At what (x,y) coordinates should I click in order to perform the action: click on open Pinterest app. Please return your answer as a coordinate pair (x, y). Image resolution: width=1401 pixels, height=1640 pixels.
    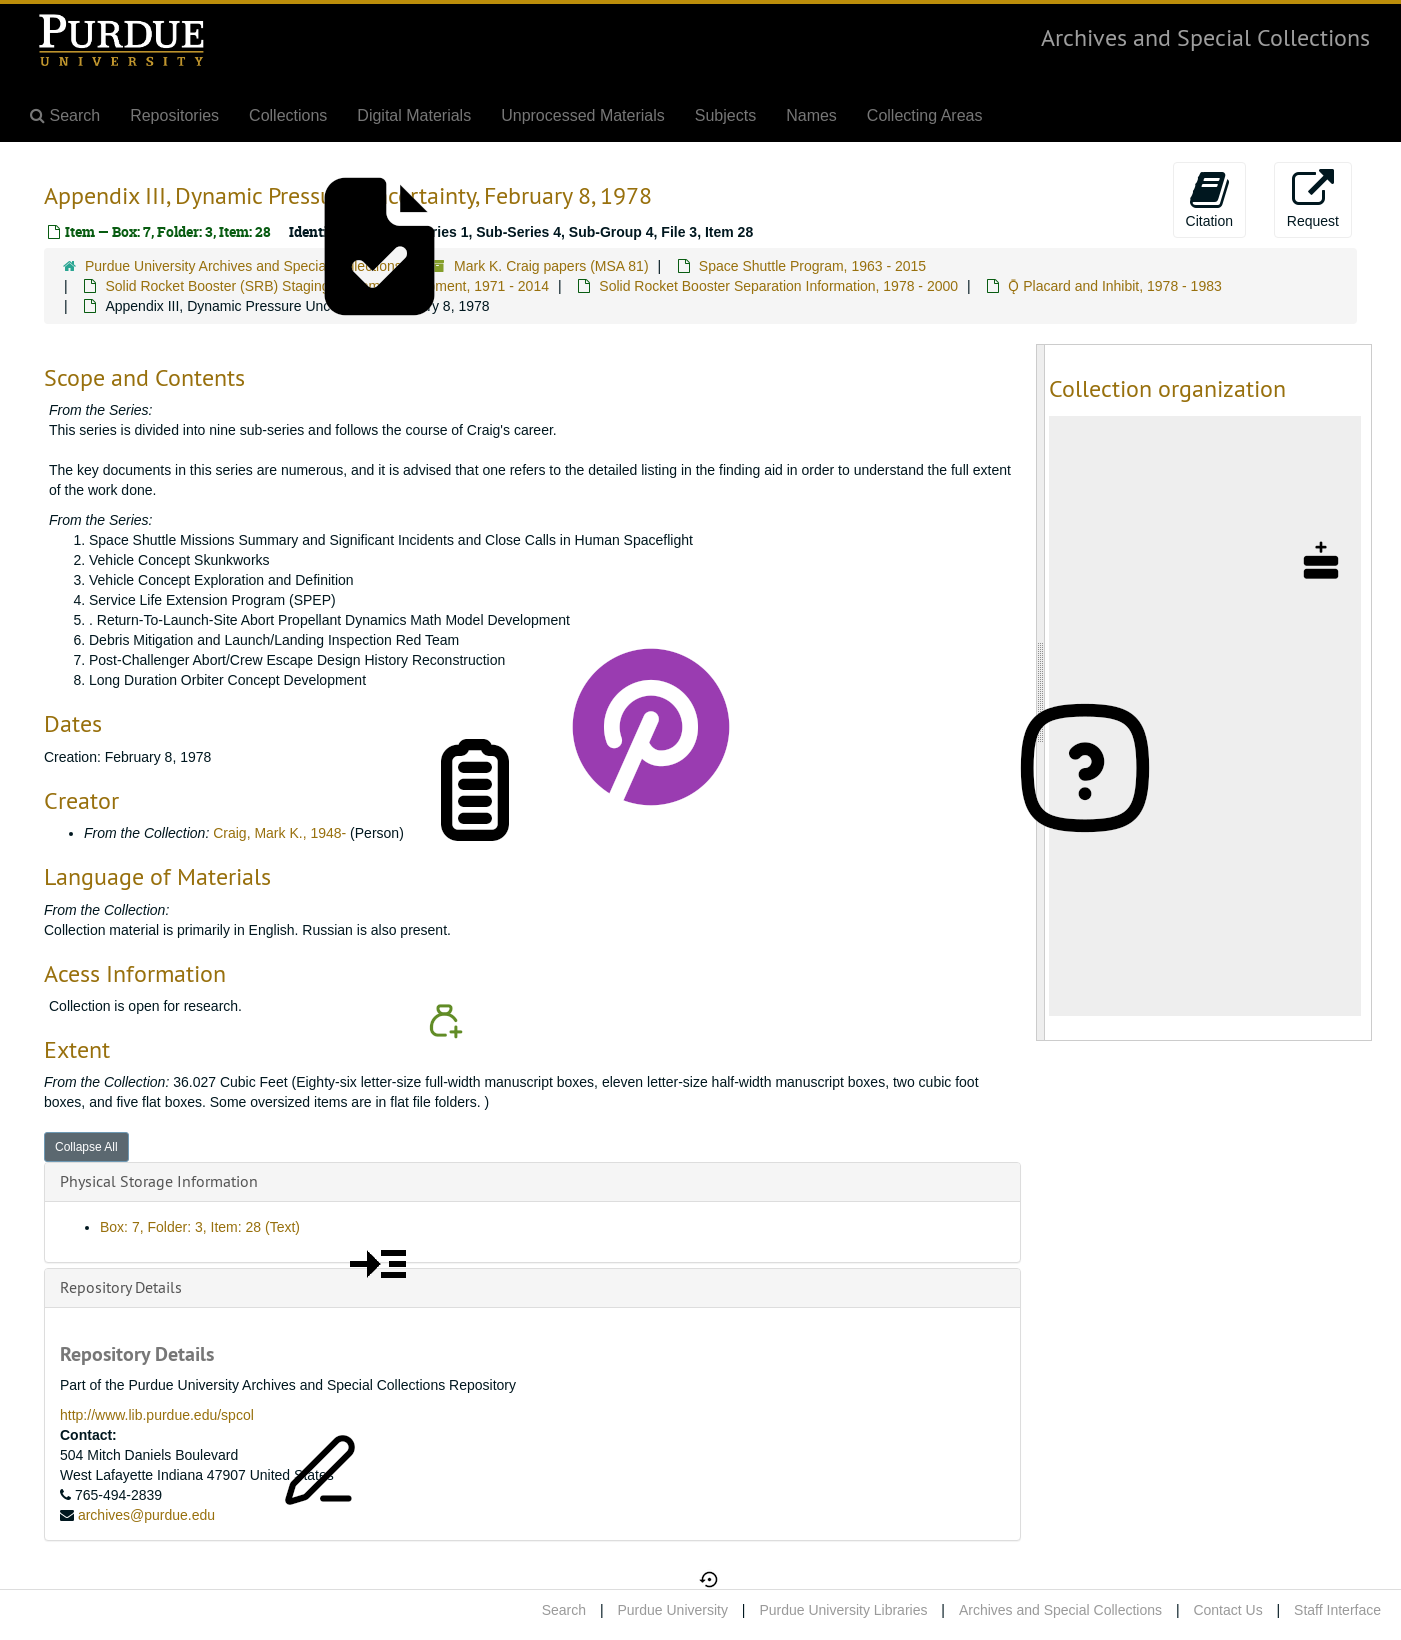
    Looking at the image, I should click on (651, 727).